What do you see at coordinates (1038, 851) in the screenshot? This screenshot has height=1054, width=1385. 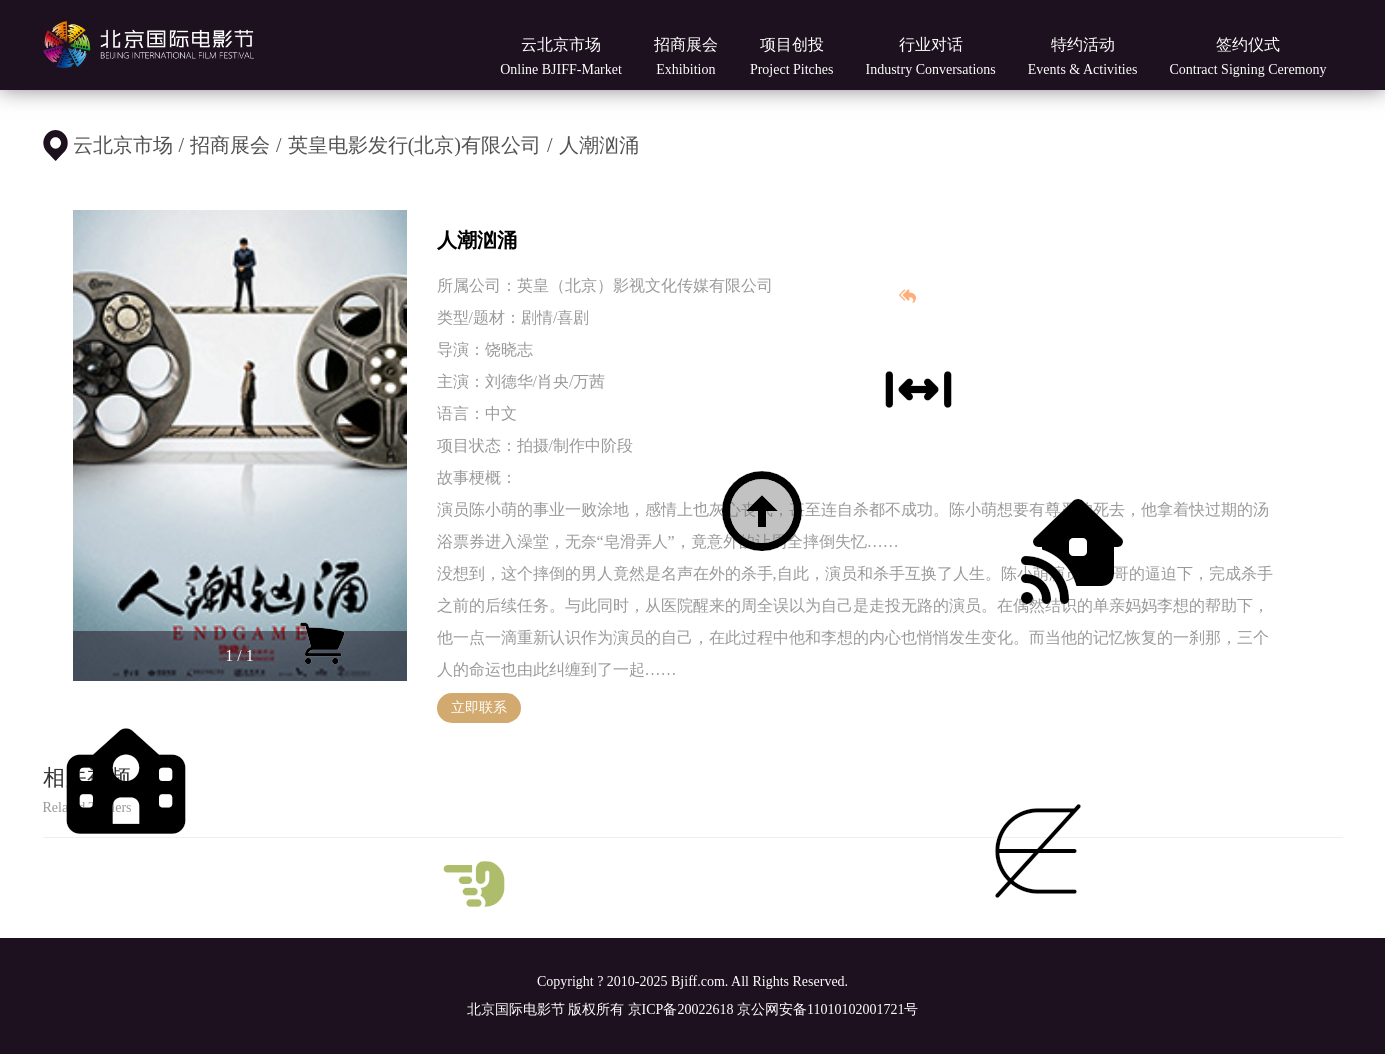 I see `indicates item is not part of a set or group` at bounding box center [1038, 851].